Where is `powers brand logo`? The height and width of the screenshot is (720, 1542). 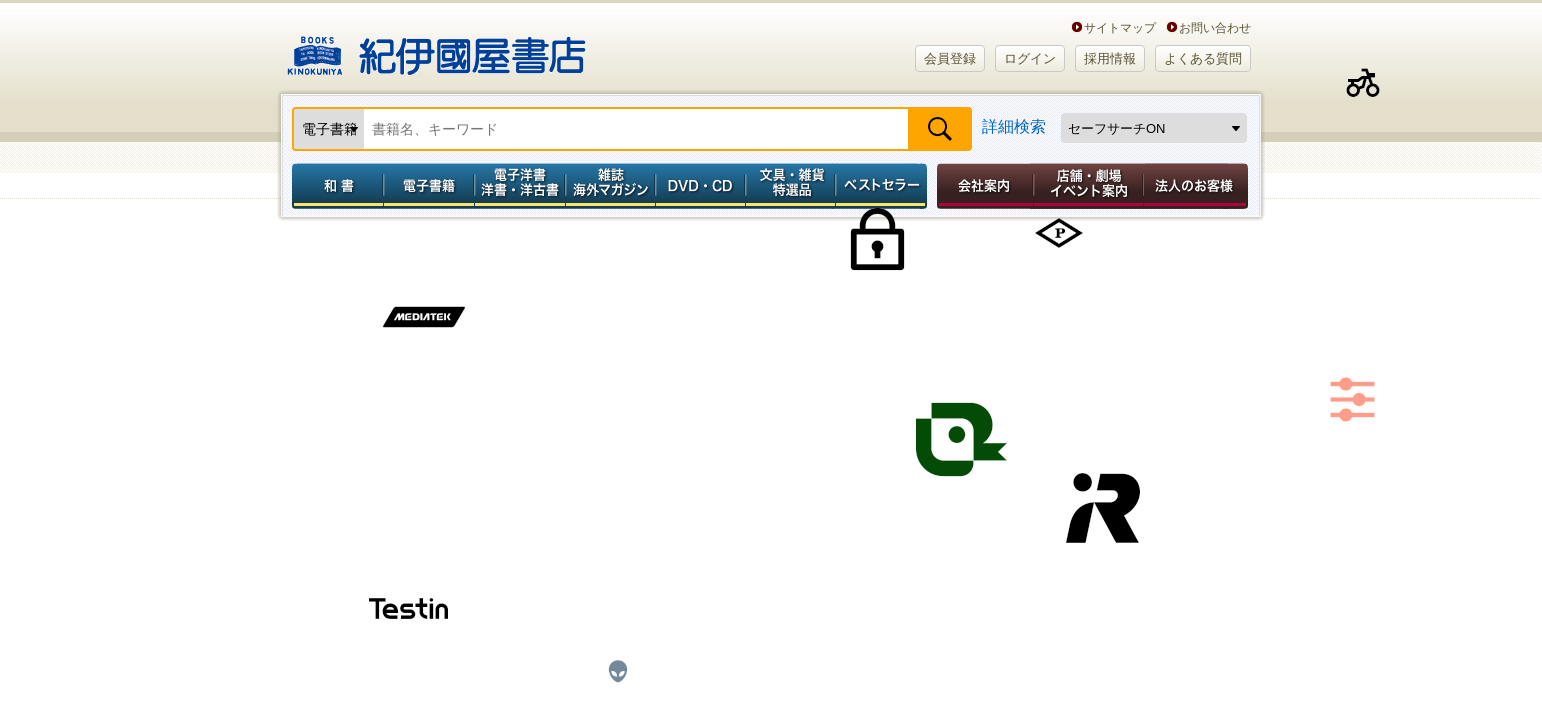 powers brand logo is located at coordinates (1059, 233).